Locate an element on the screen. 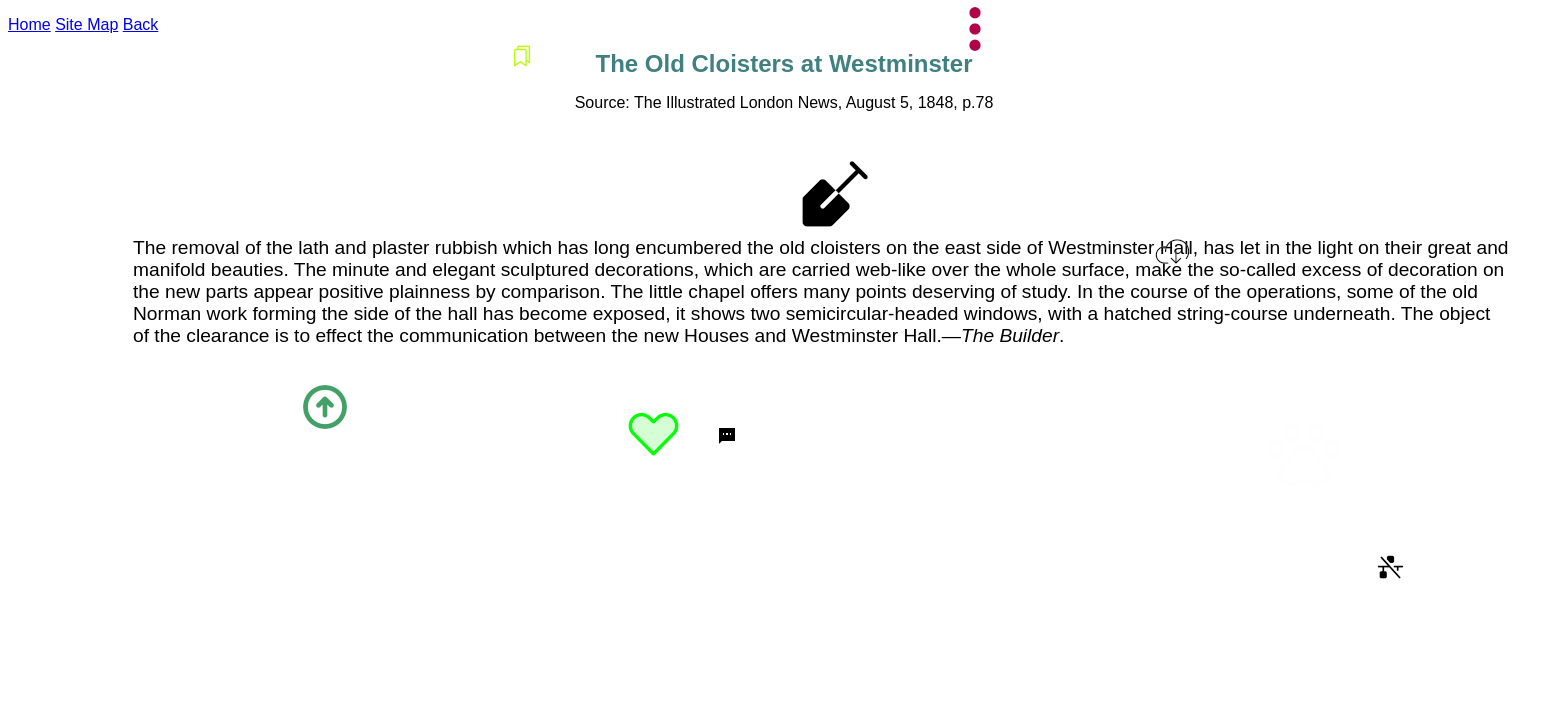 Image resolution: width=1568 pixels, height=720 pixels. view all saved bookmarks is located at coordinates (522, 56).